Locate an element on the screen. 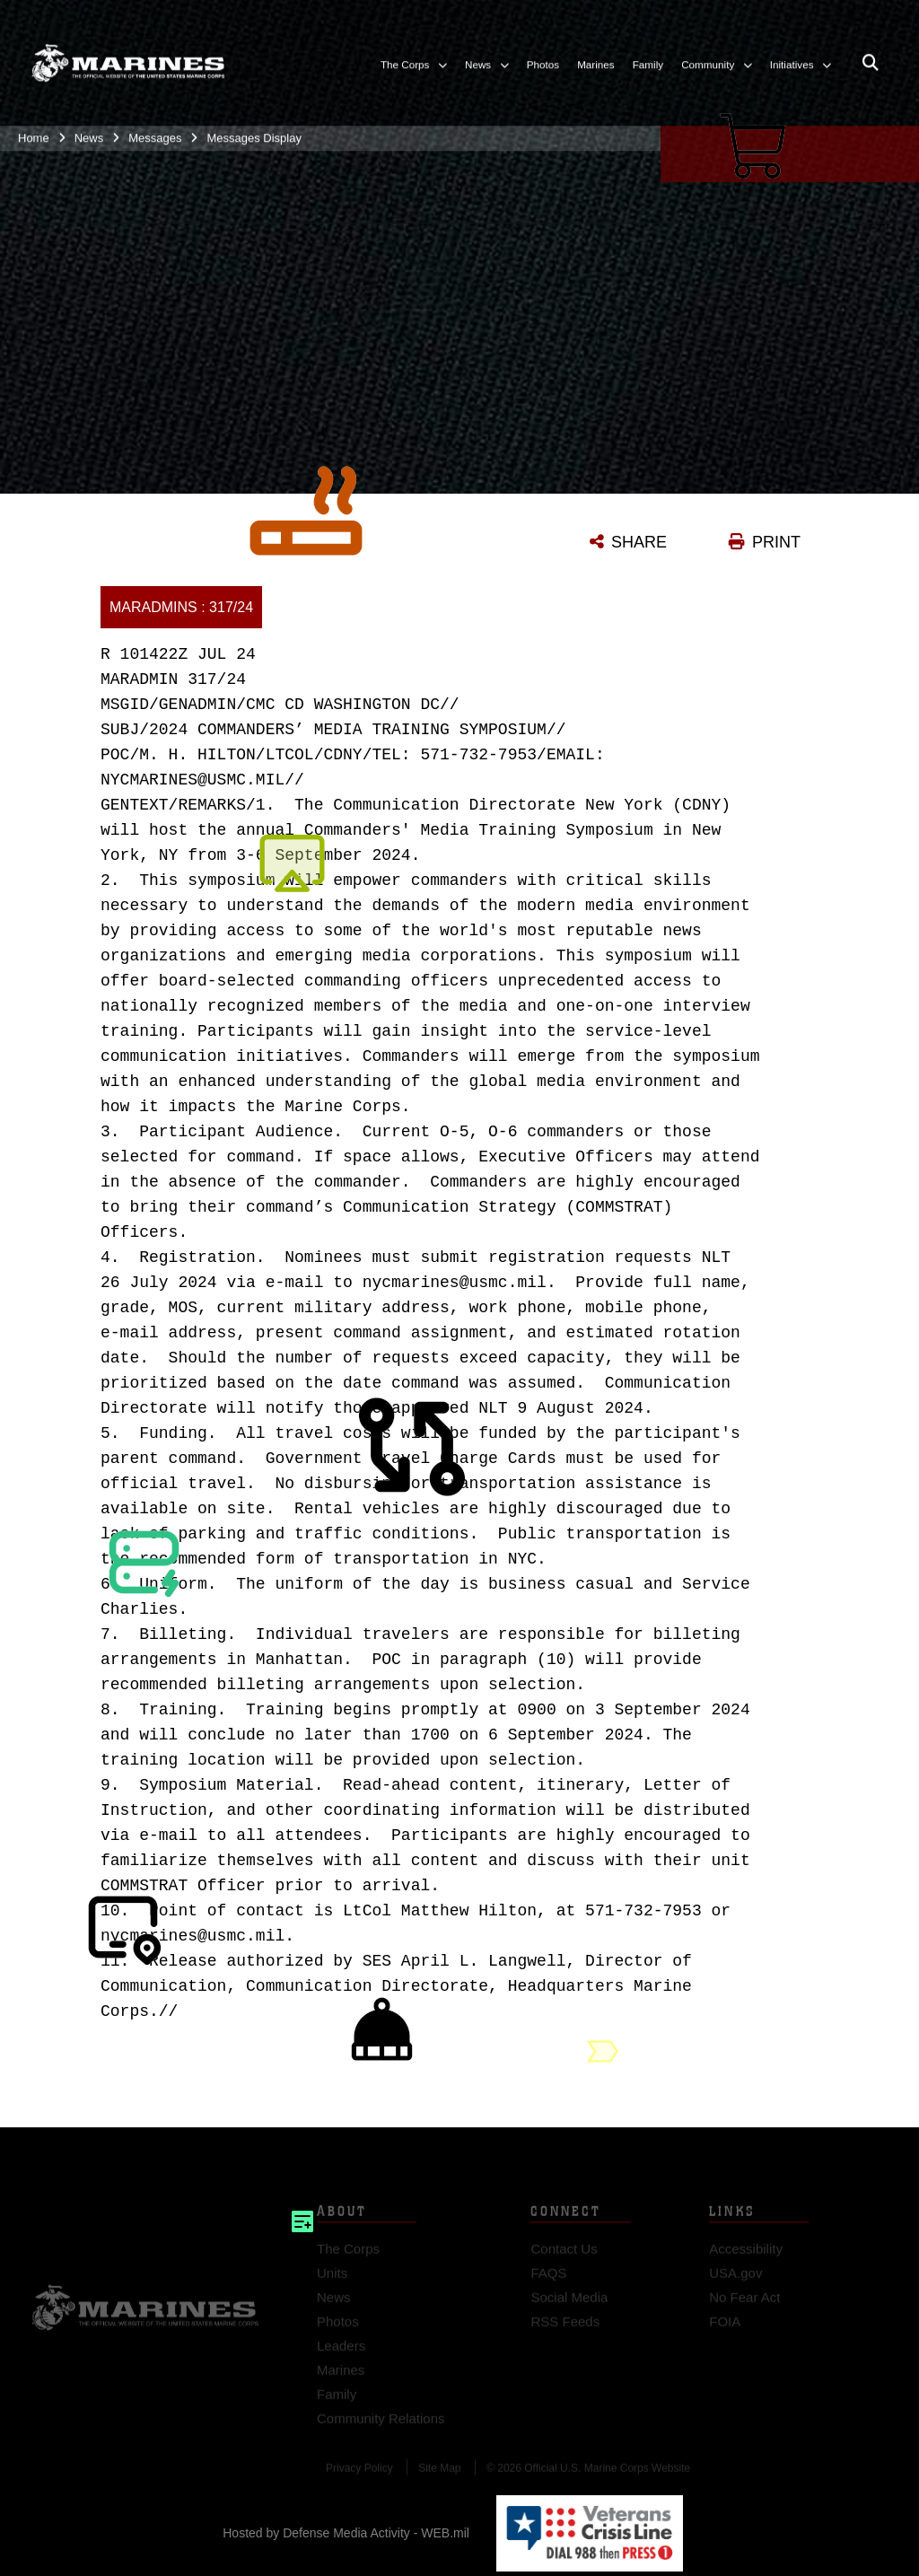 This screenshot has height=2576, width=919. add a new item to the list is located at coordinates (302, 2221).